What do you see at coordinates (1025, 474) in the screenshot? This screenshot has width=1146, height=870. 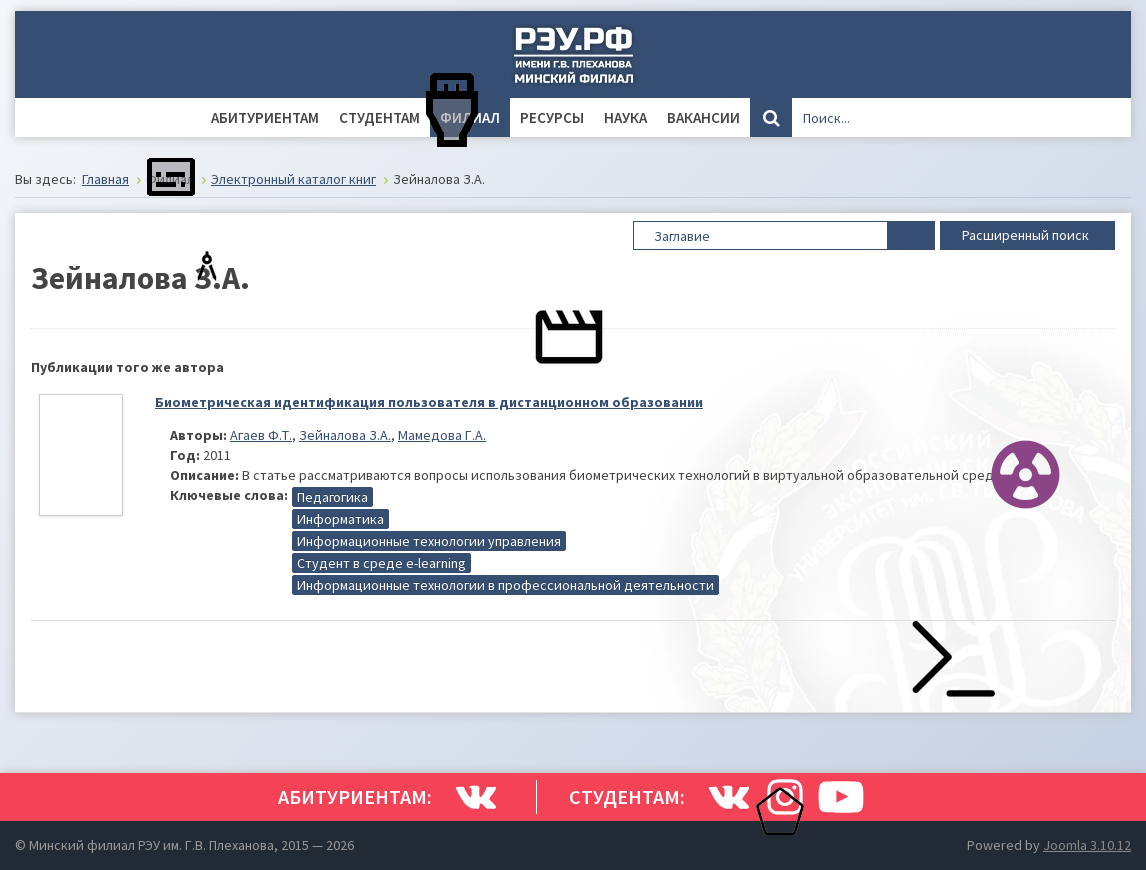 I see `indicates radioactive or hazardous material warning` at bounding box center [1025, 474].